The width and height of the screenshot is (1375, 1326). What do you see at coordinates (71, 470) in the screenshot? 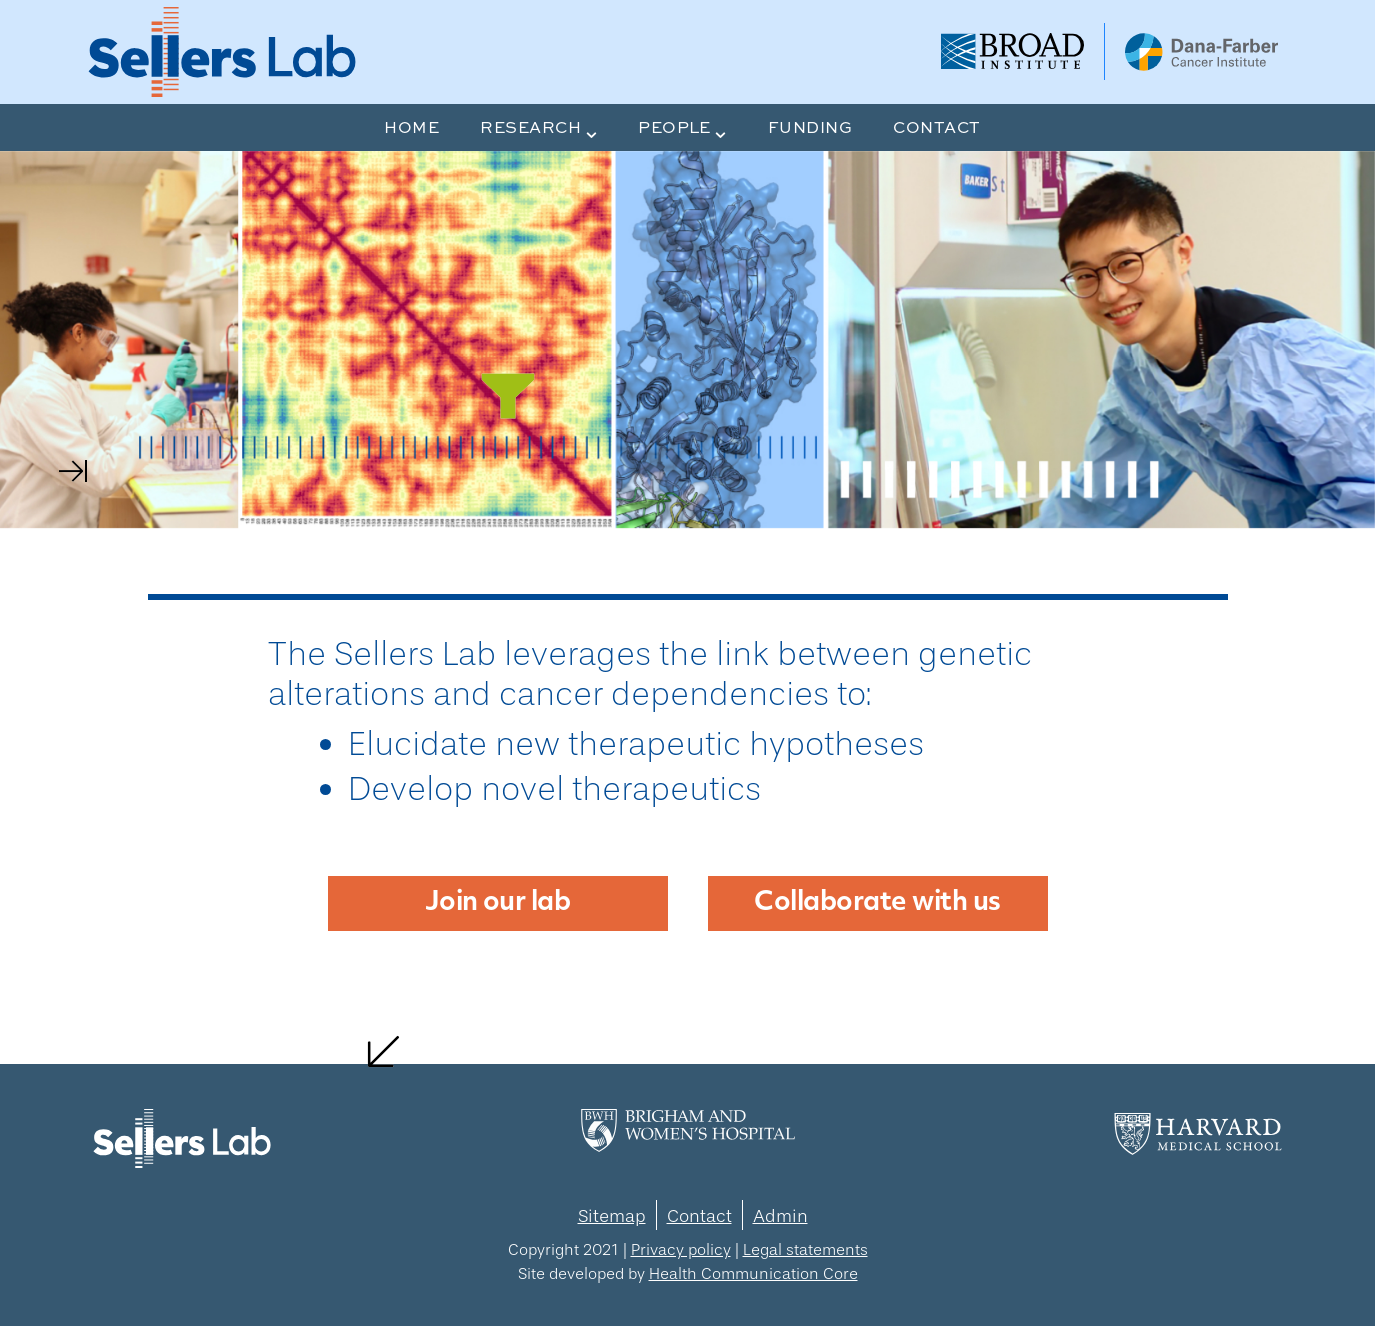
I see `move cursor to the next tab stop` at bounding box center [71, 470].